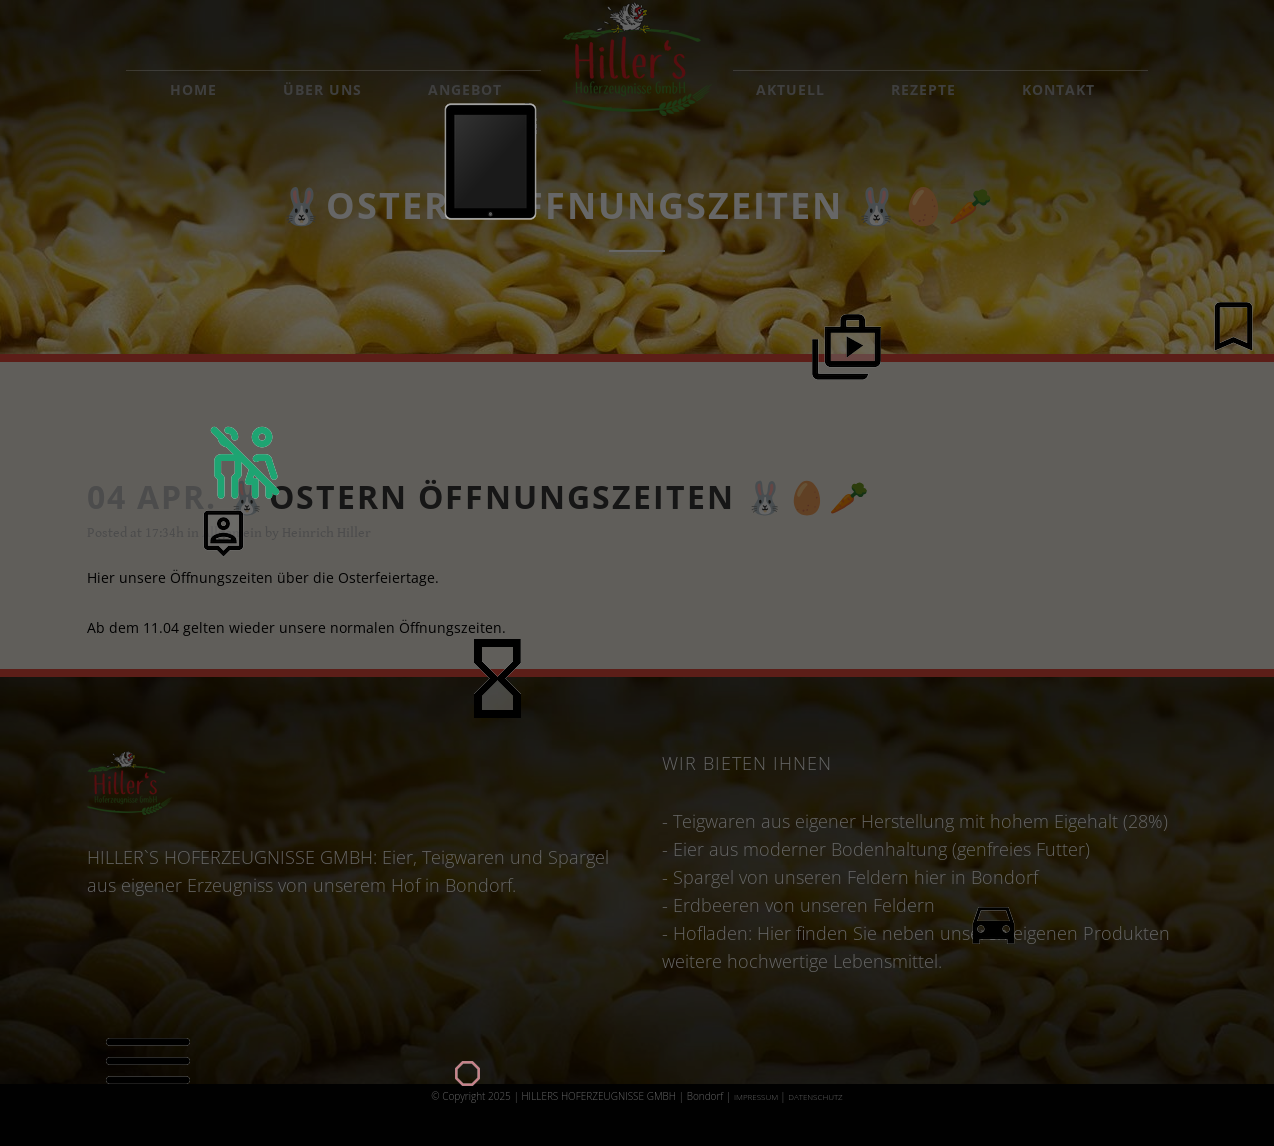 Image resolution: width=1274 pixels, height=1146 pixels. Describe the element at coordinates (245, 461) in the screenshot. I see `disable friends or social features` at that location.